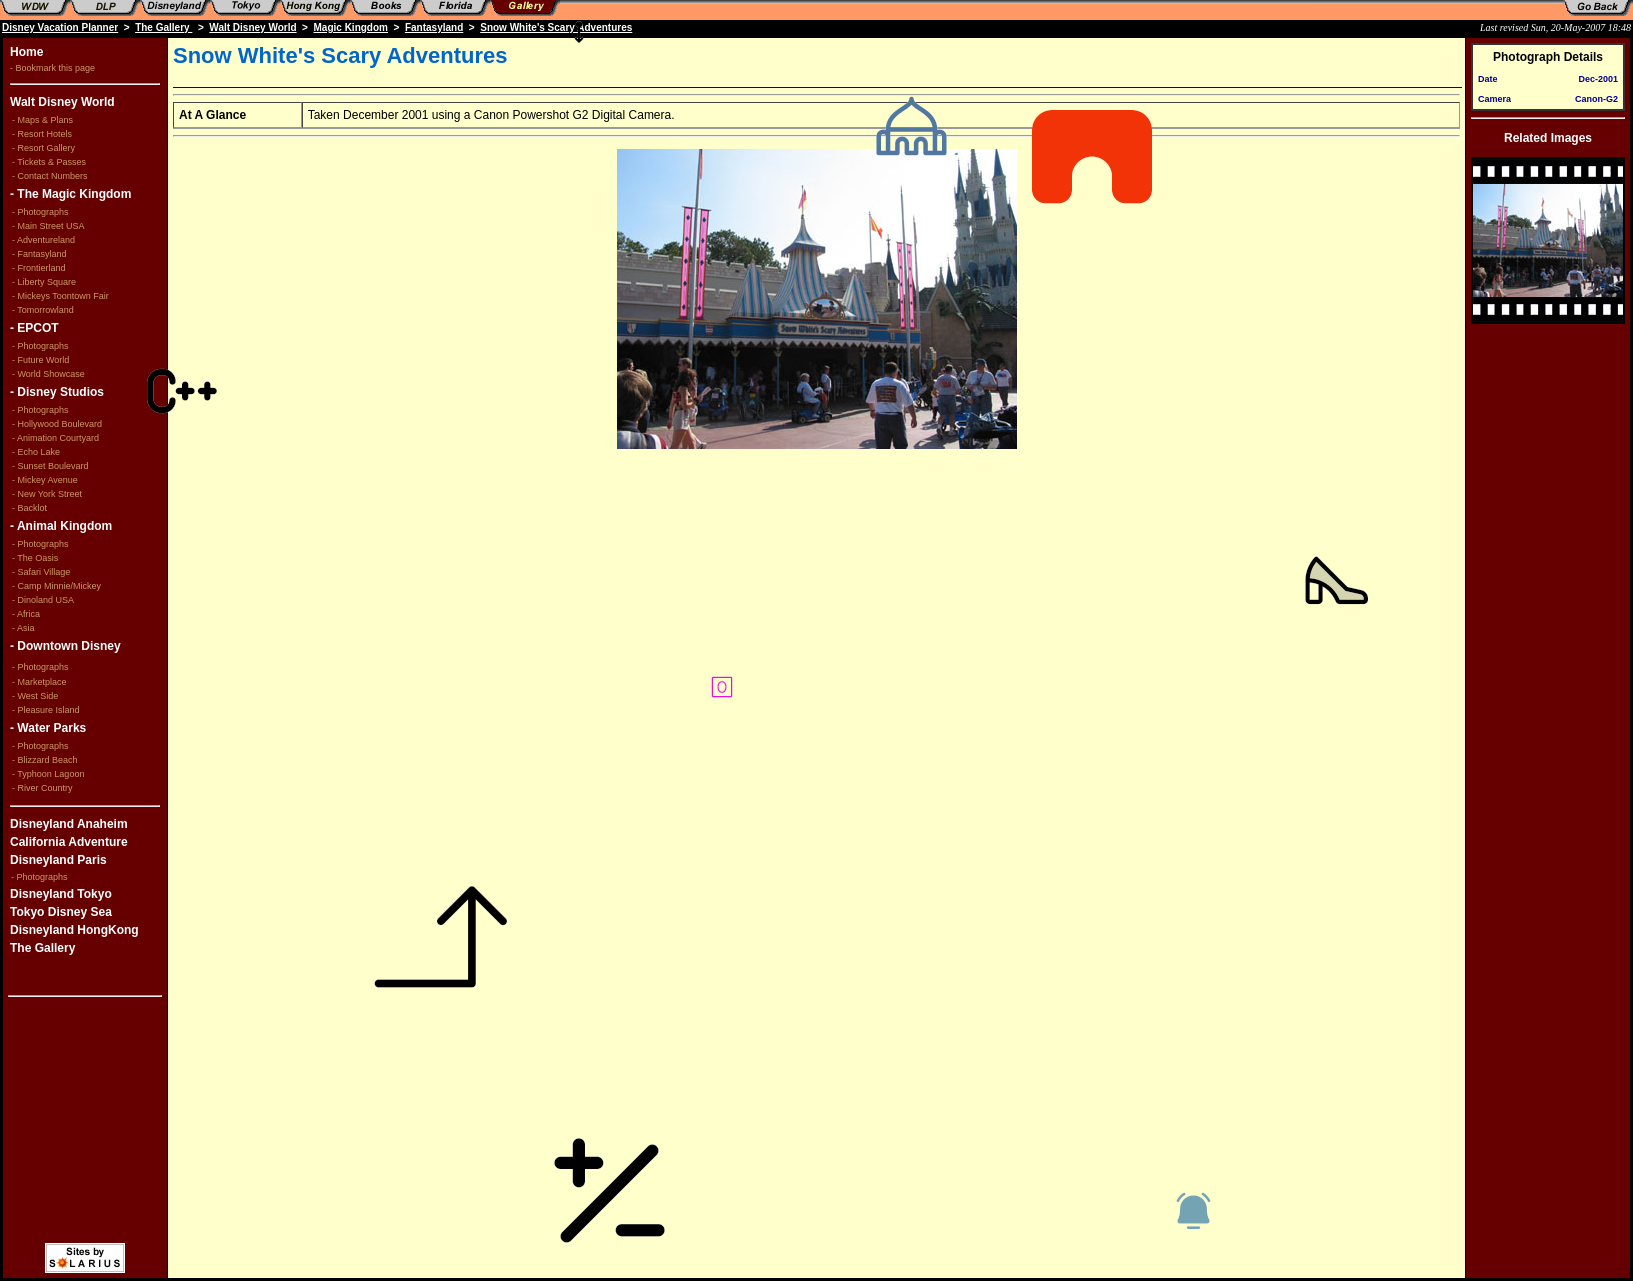 The height and width of the screenshot is (1281, 1633). Describe the element at coordinates (182, 391) in the screenshot. I see `indicates a C++ programming language file or project` at that location.